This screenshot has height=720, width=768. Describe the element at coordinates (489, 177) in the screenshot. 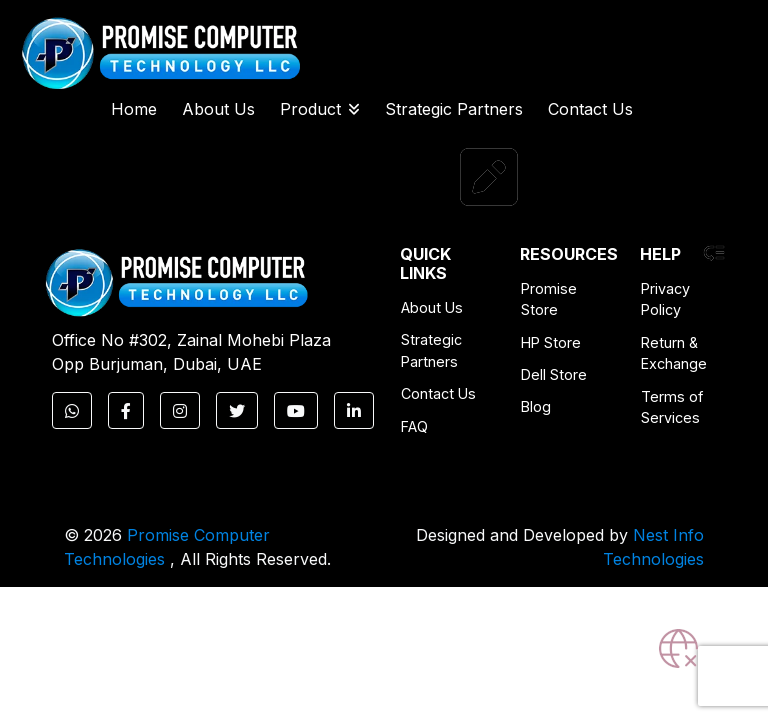

I see `edit or modify content` at that location.